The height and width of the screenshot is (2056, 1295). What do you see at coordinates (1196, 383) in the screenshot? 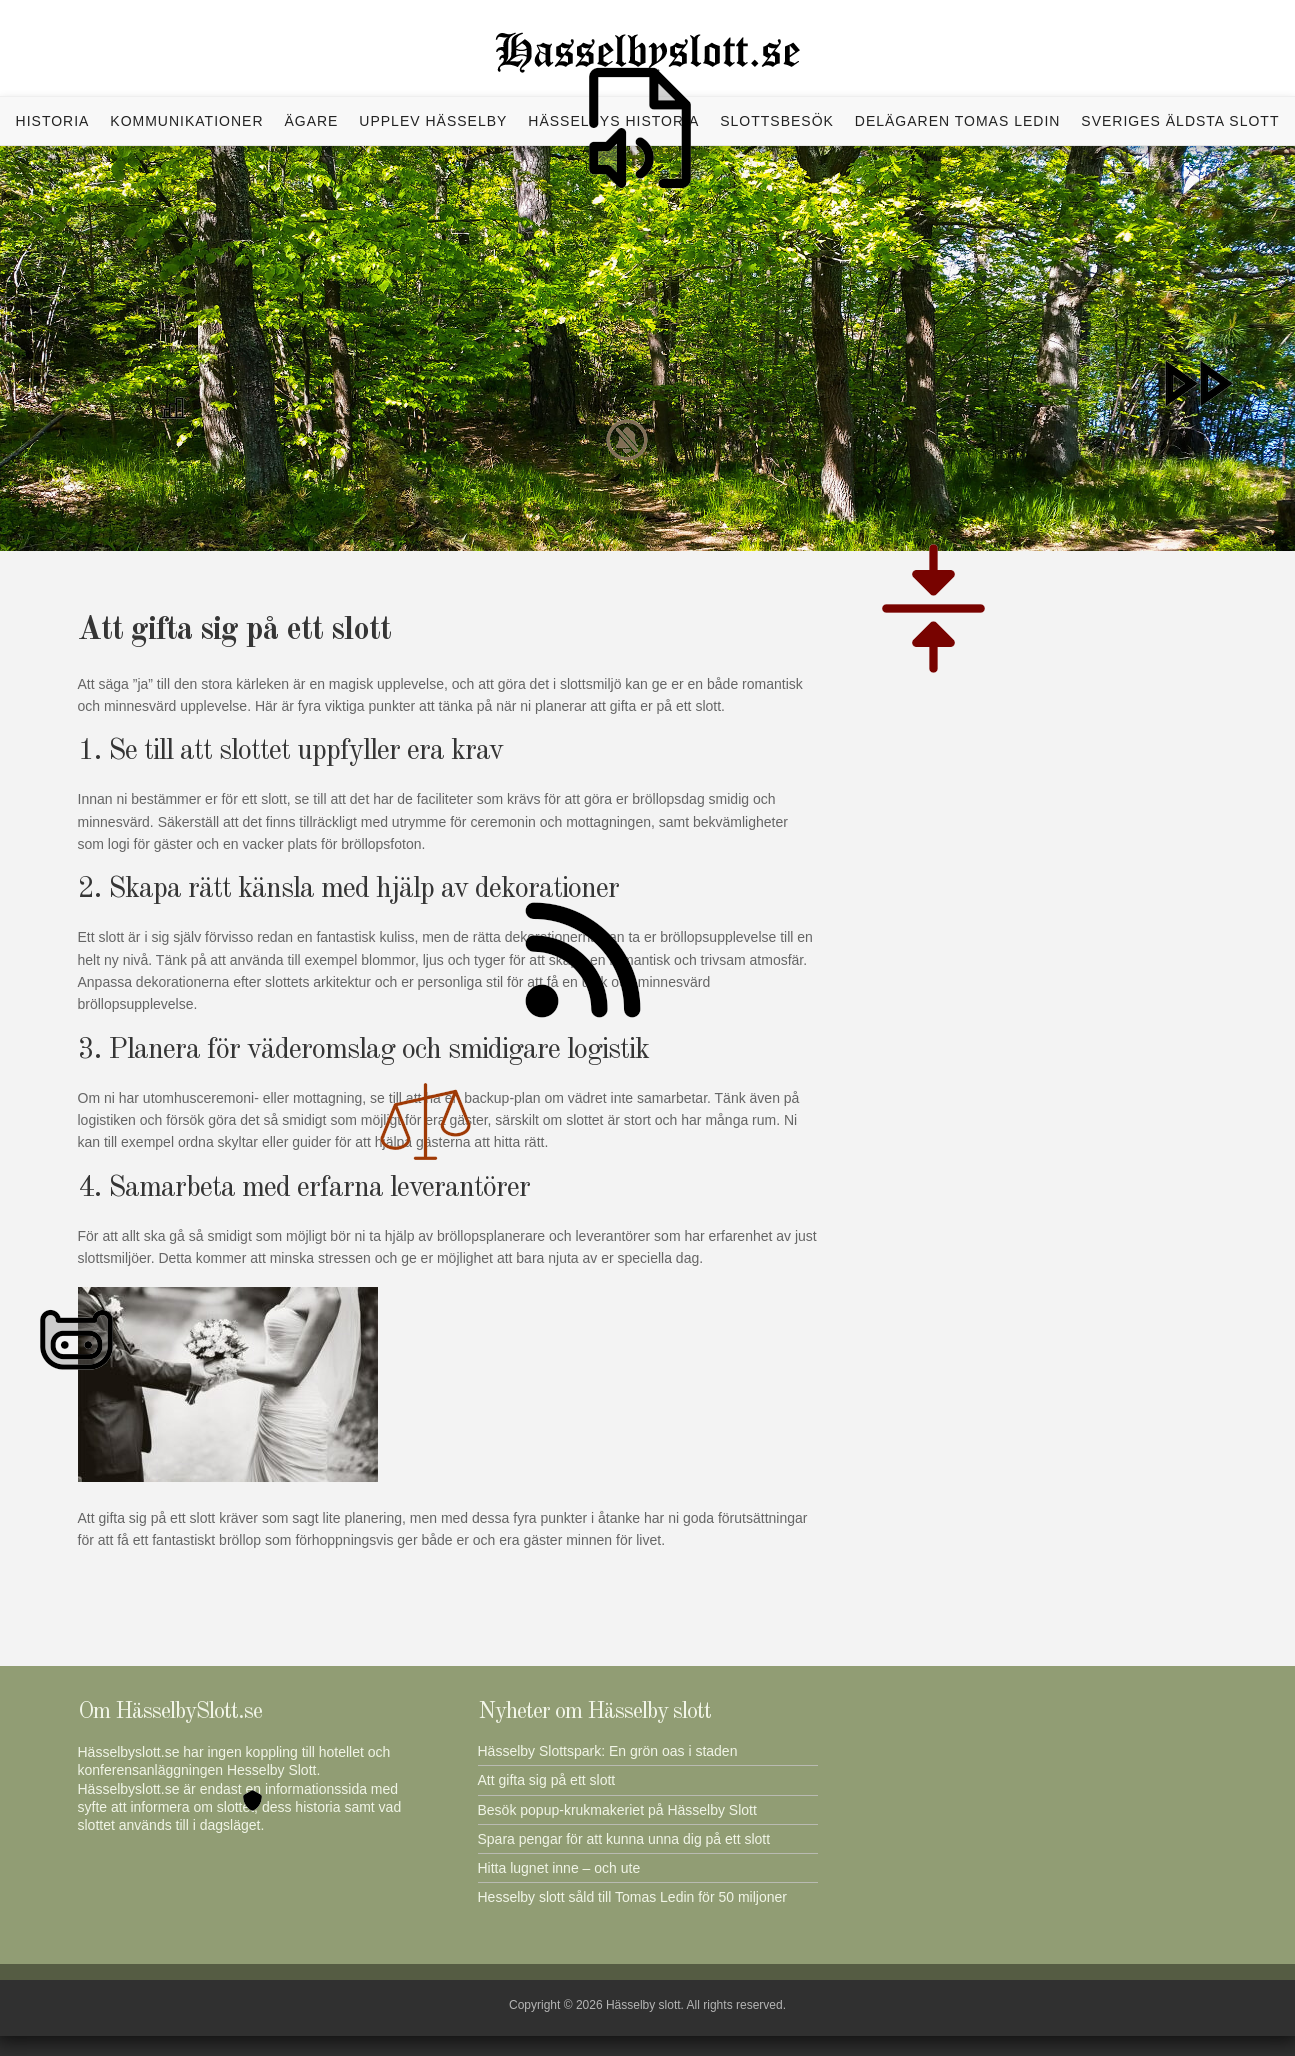
I see `skip forward in media playback` at bounding box center [1196, 383].